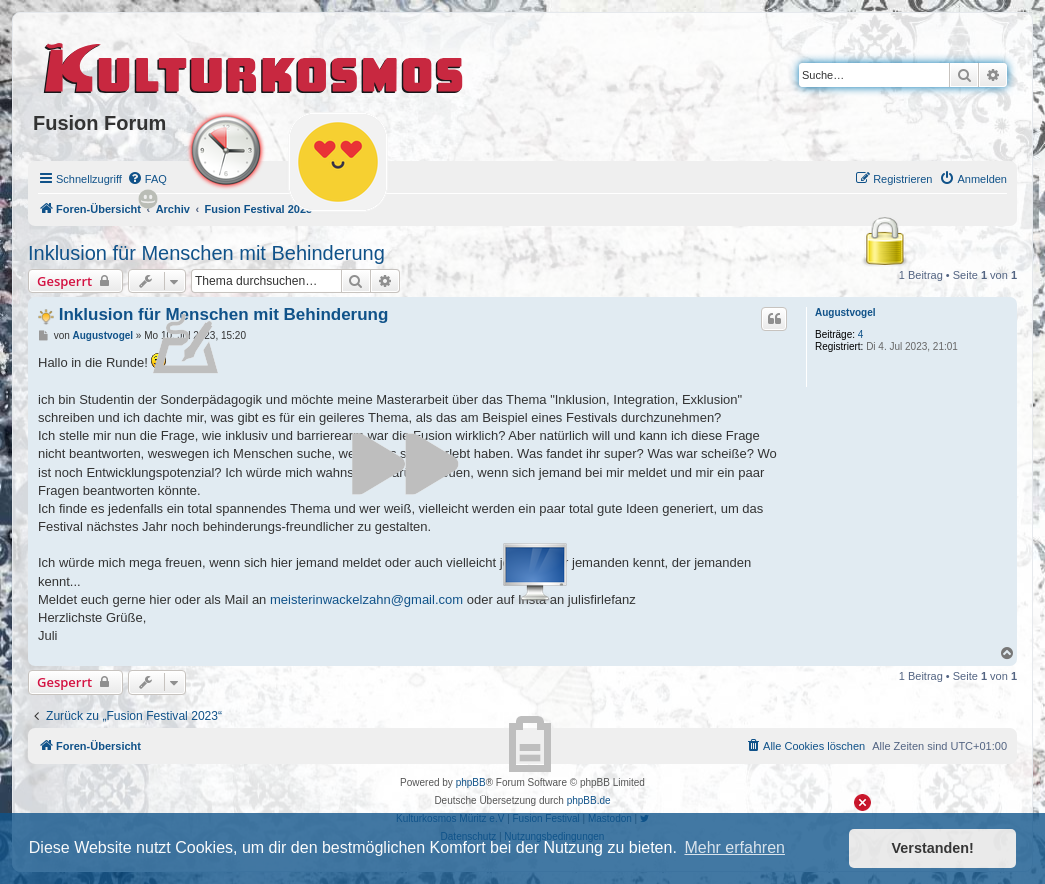 Image resolution: width=1045 pixels, height=884 pixels. Describe the element at coordinates (406, 464) in the screenshot. I see `skip forward in media playback` at that location.